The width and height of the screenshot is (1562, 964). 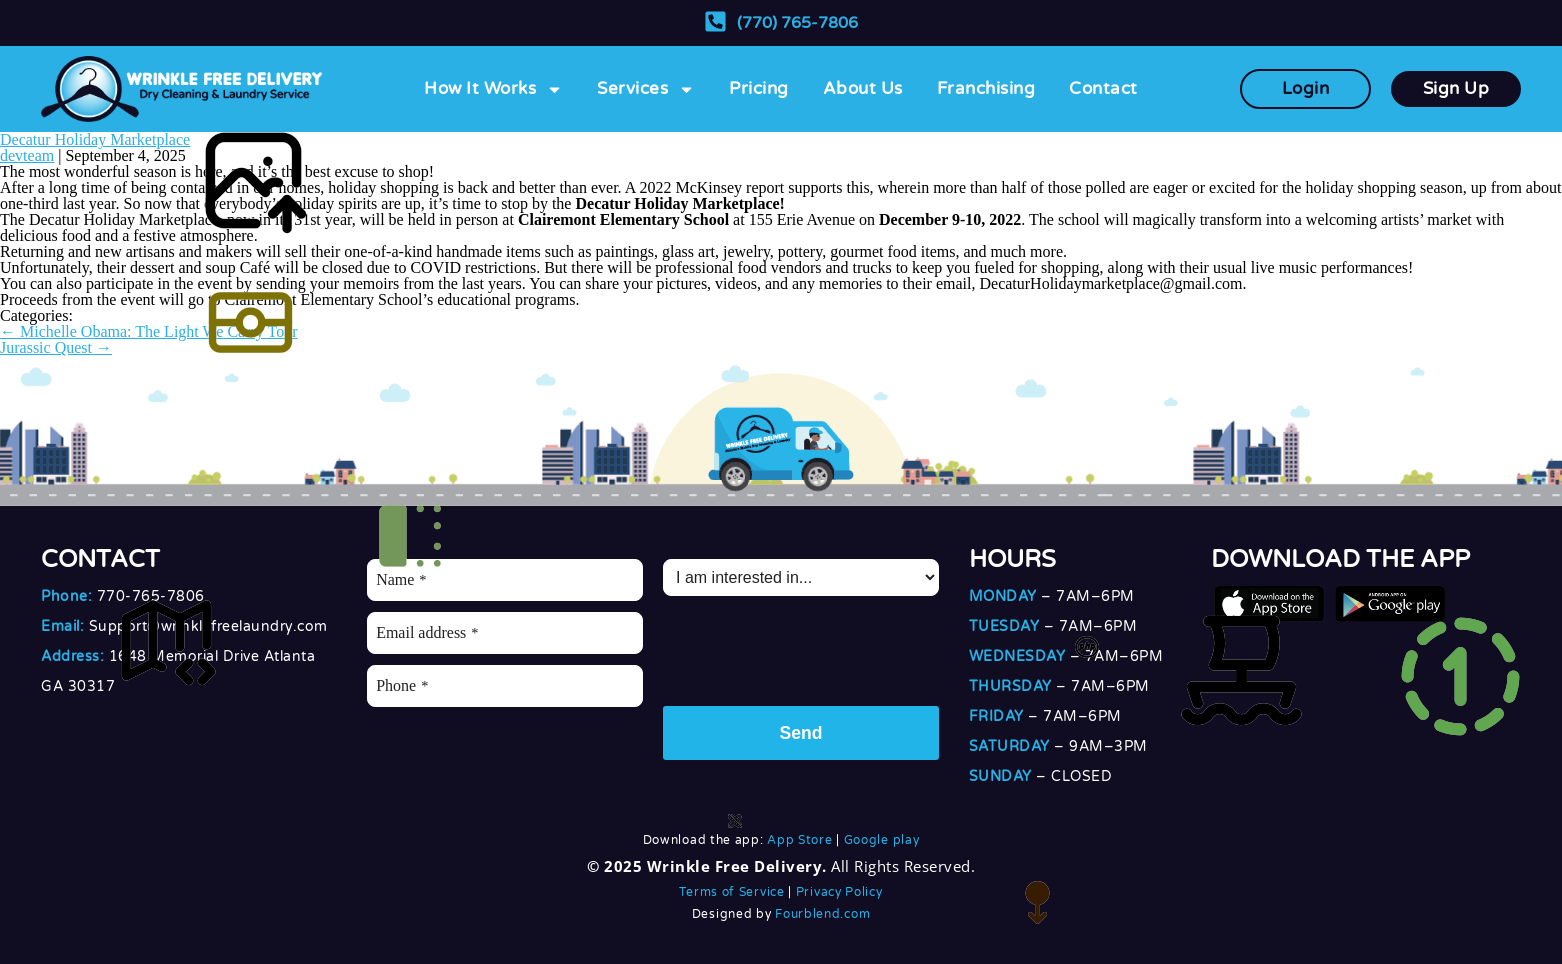 I want to click on indicates php programming language or technology, so click(x=1087, y=647).